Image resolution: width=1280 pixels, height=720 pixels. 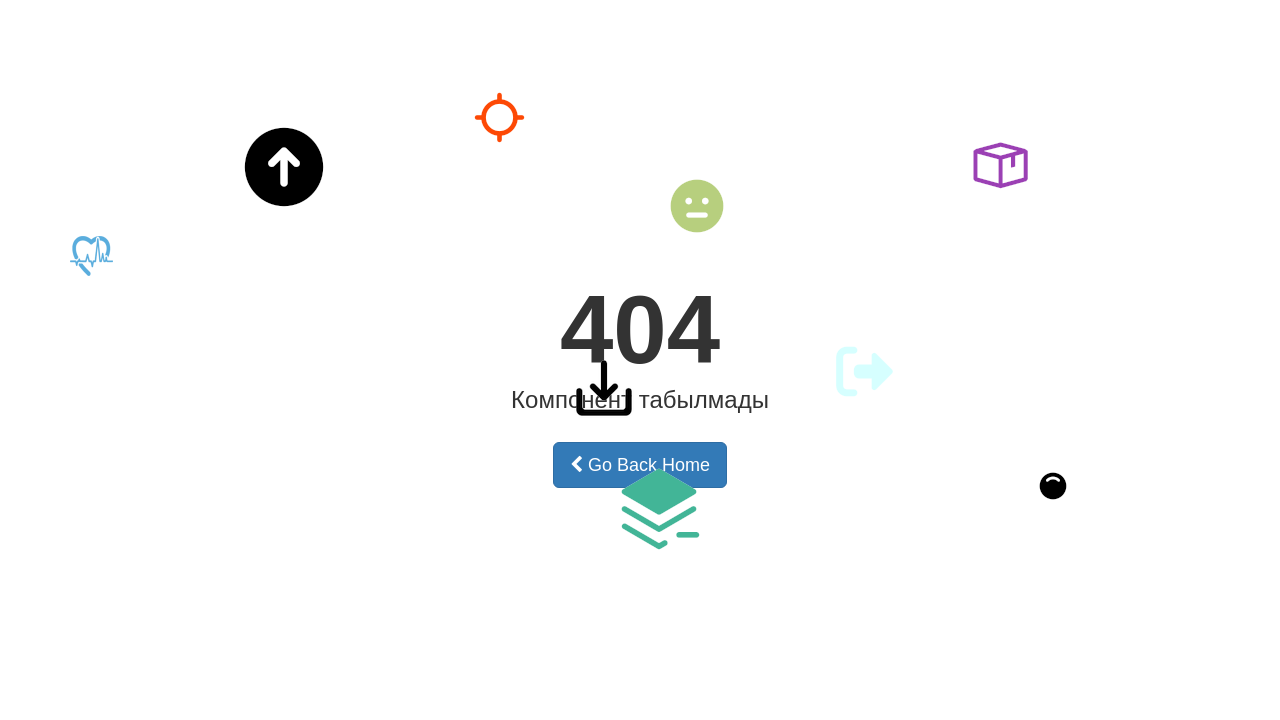 What do you see at coordinates (697, 206) in the screenshot?
I see `indicate a neutral or indifferent reaction` at bounding box center [697, 206].